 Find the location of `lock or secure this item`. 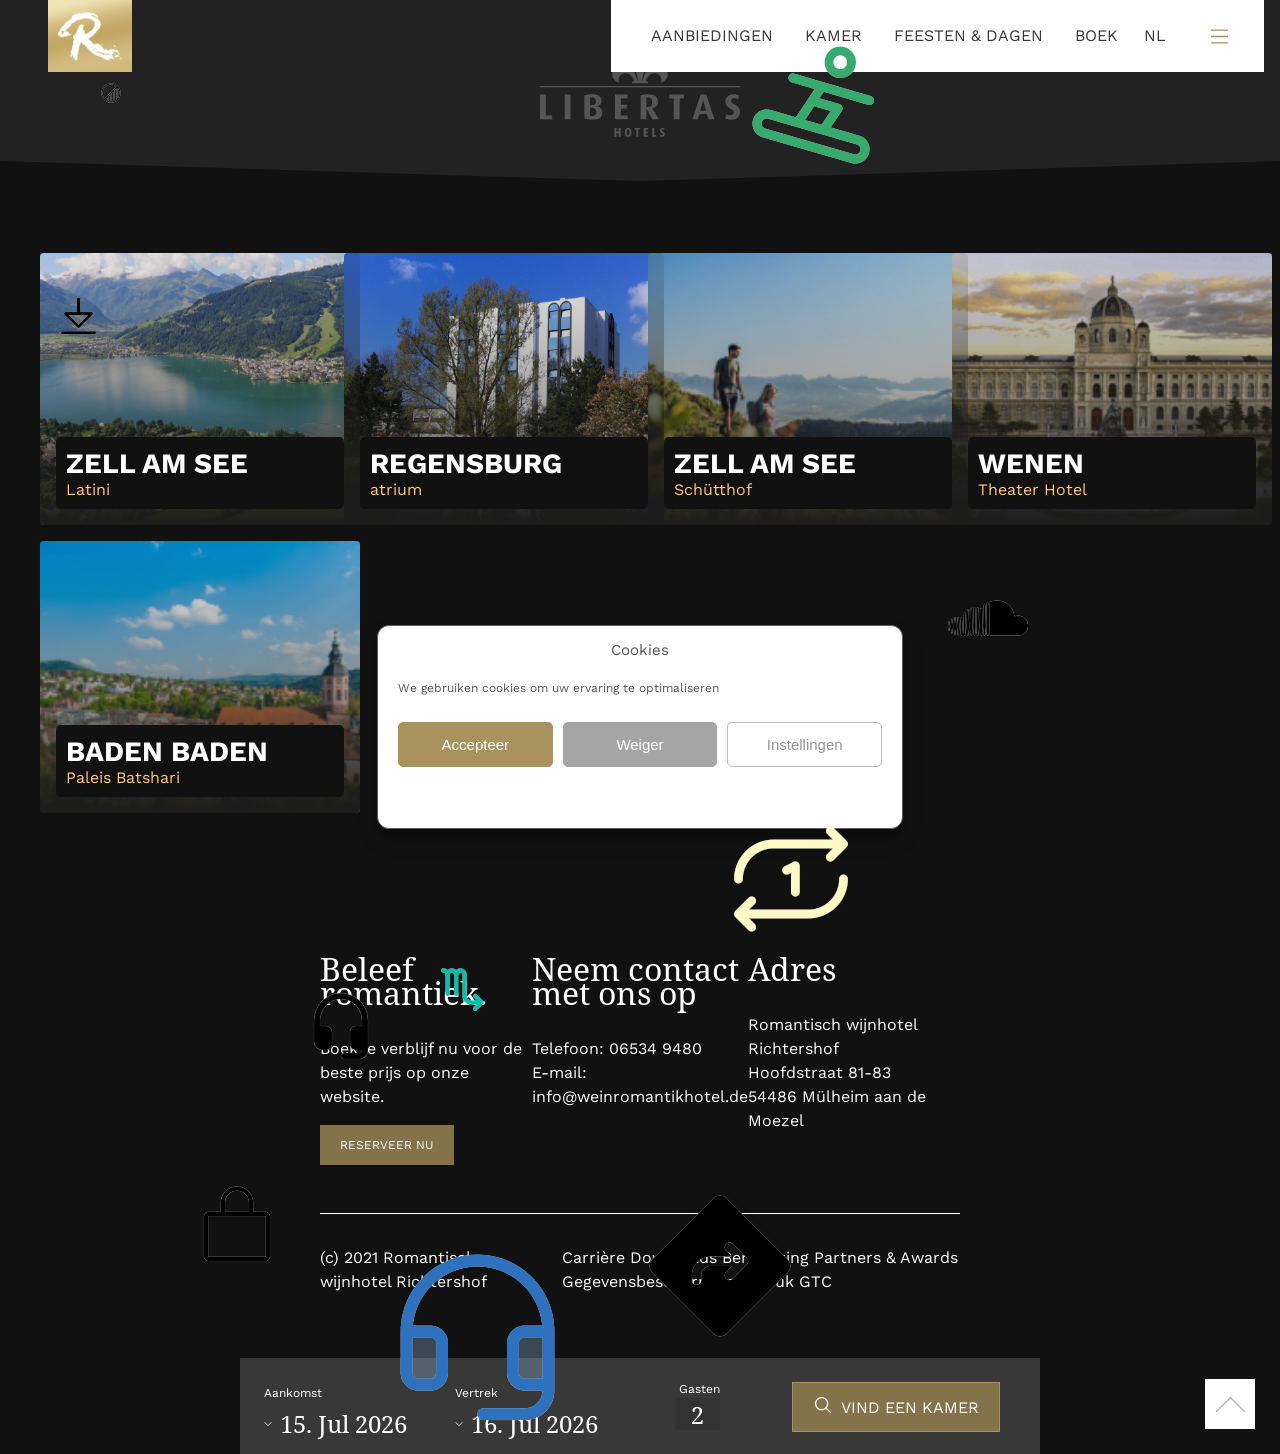

lock or secure this item is located at coordinates (237, 1228).